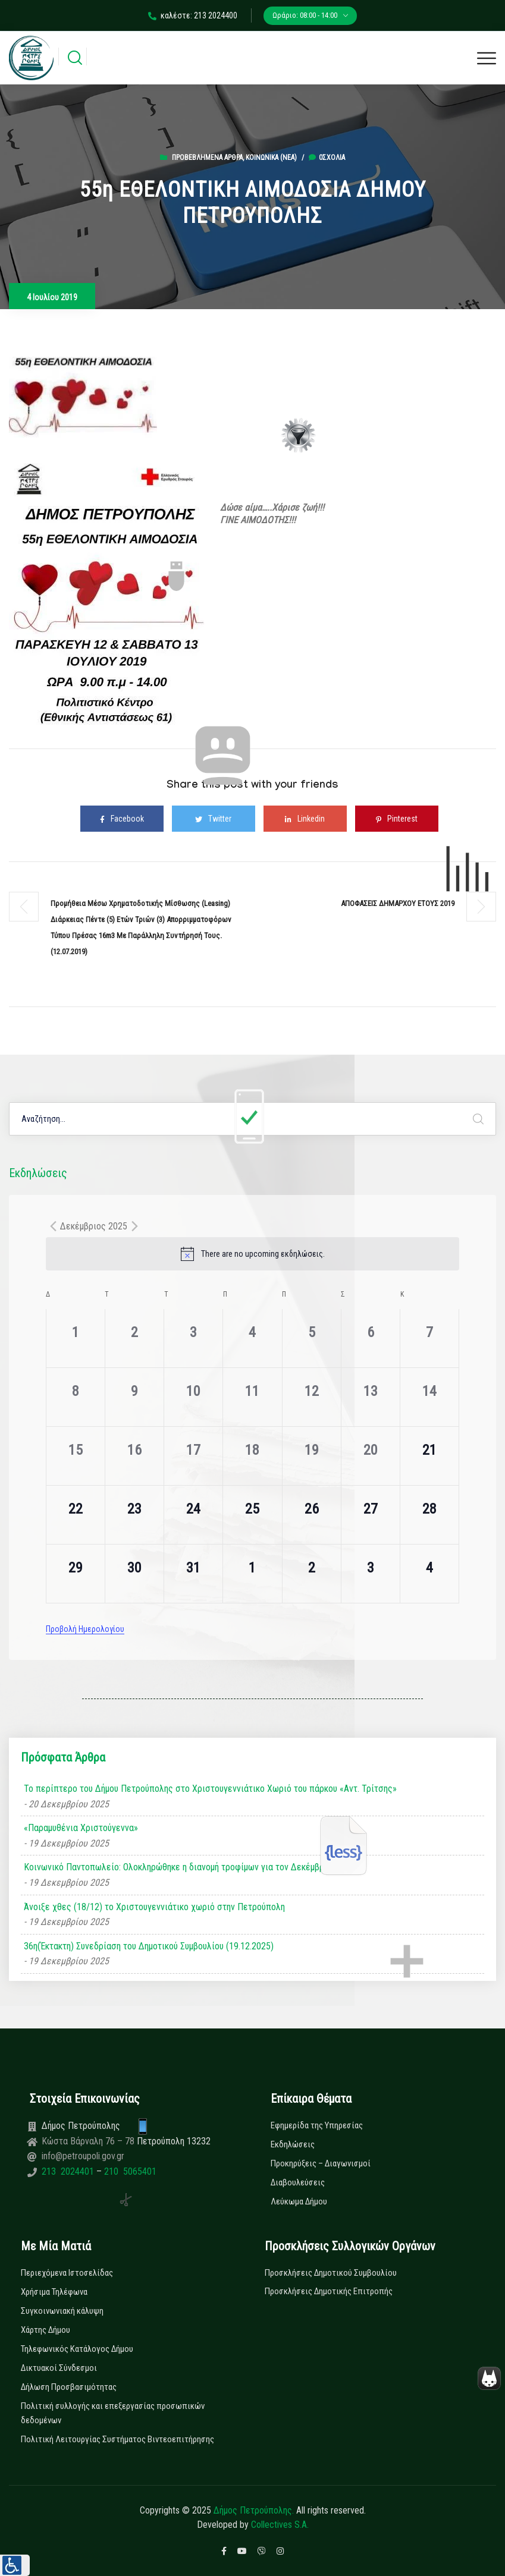 Image resolution: width=505 pixels, height=2576 pixels. What do you see at coordinates (126, 2199) in the screenshot?
I see `open PDF Slicer to cut and rearrange PDF pages` at bounding box center [126, 2199].